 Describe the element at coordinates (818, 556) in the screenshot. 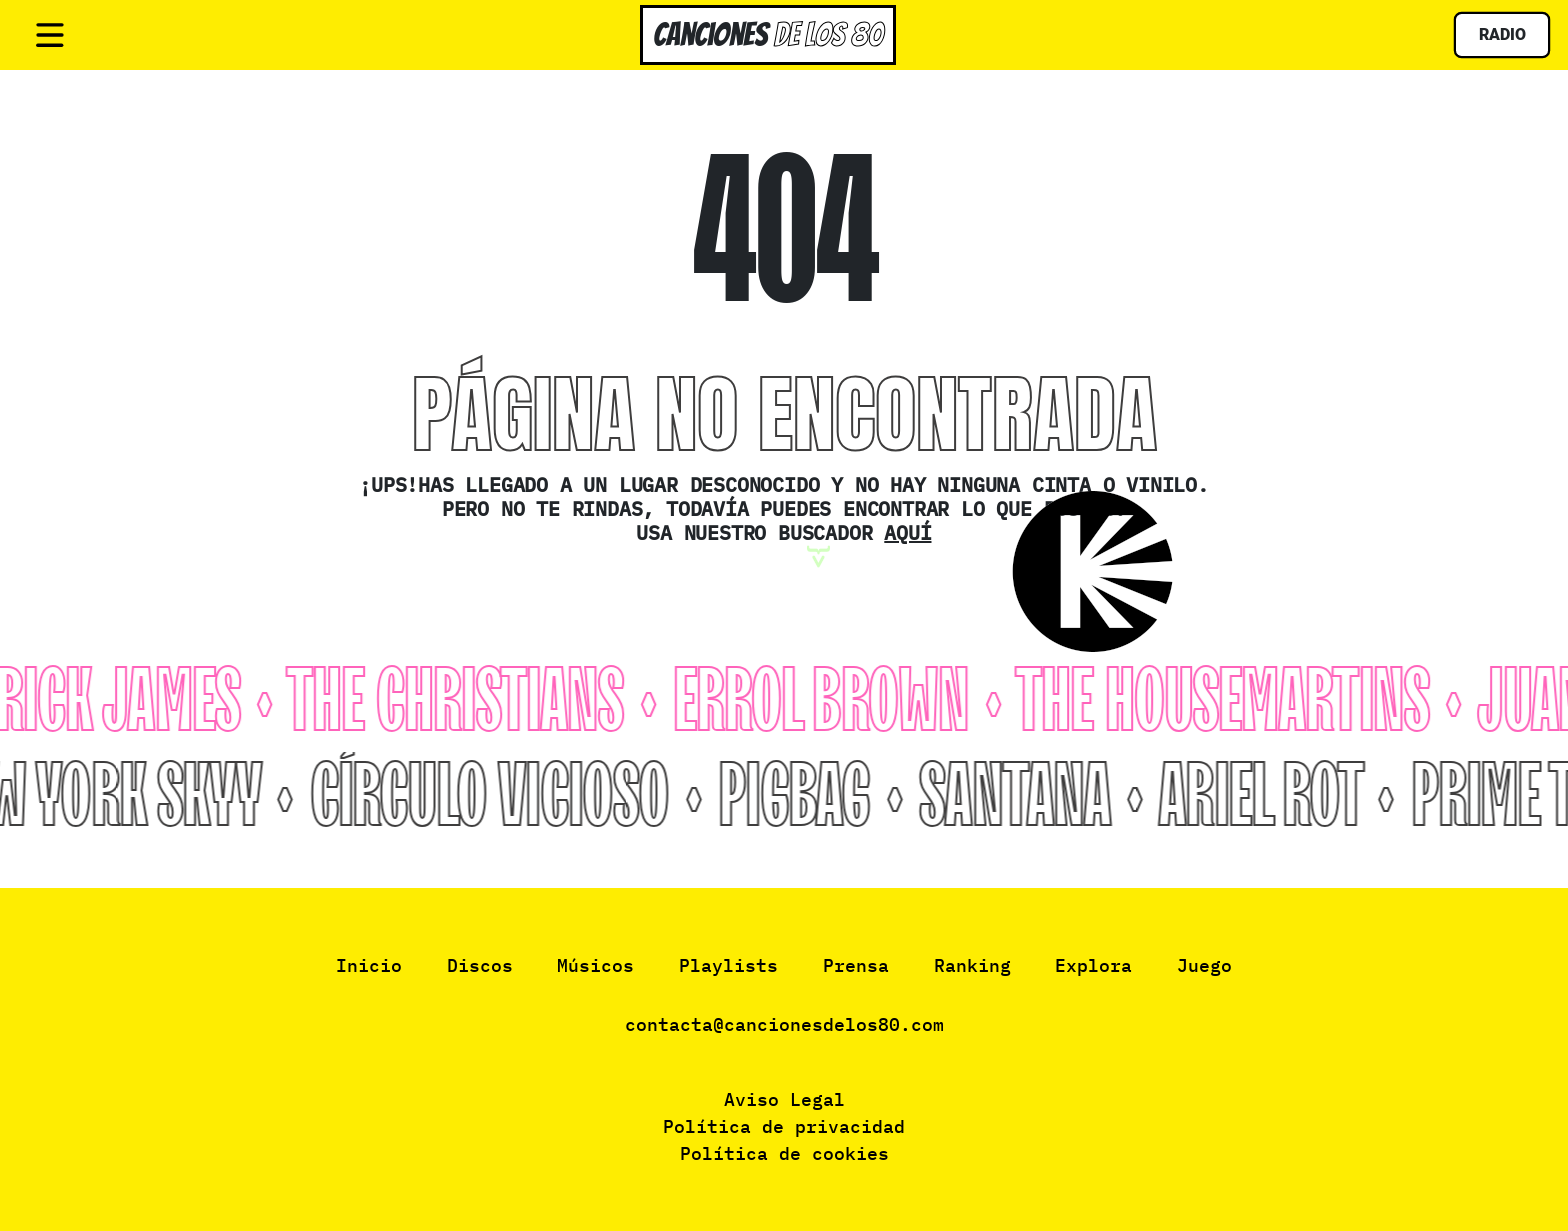

I see `vaadin framework branding logo` at that location.